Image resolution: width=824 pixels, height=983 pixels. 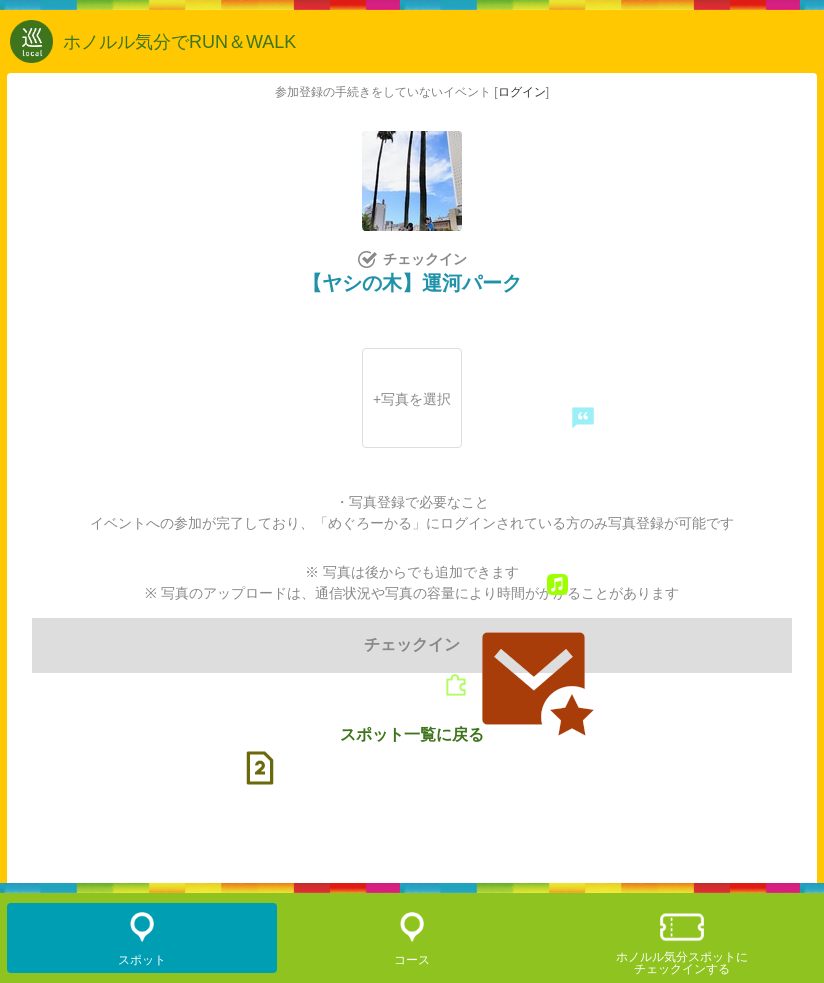 I want to click on access plugins or extensions, so click(x=456, y=686).